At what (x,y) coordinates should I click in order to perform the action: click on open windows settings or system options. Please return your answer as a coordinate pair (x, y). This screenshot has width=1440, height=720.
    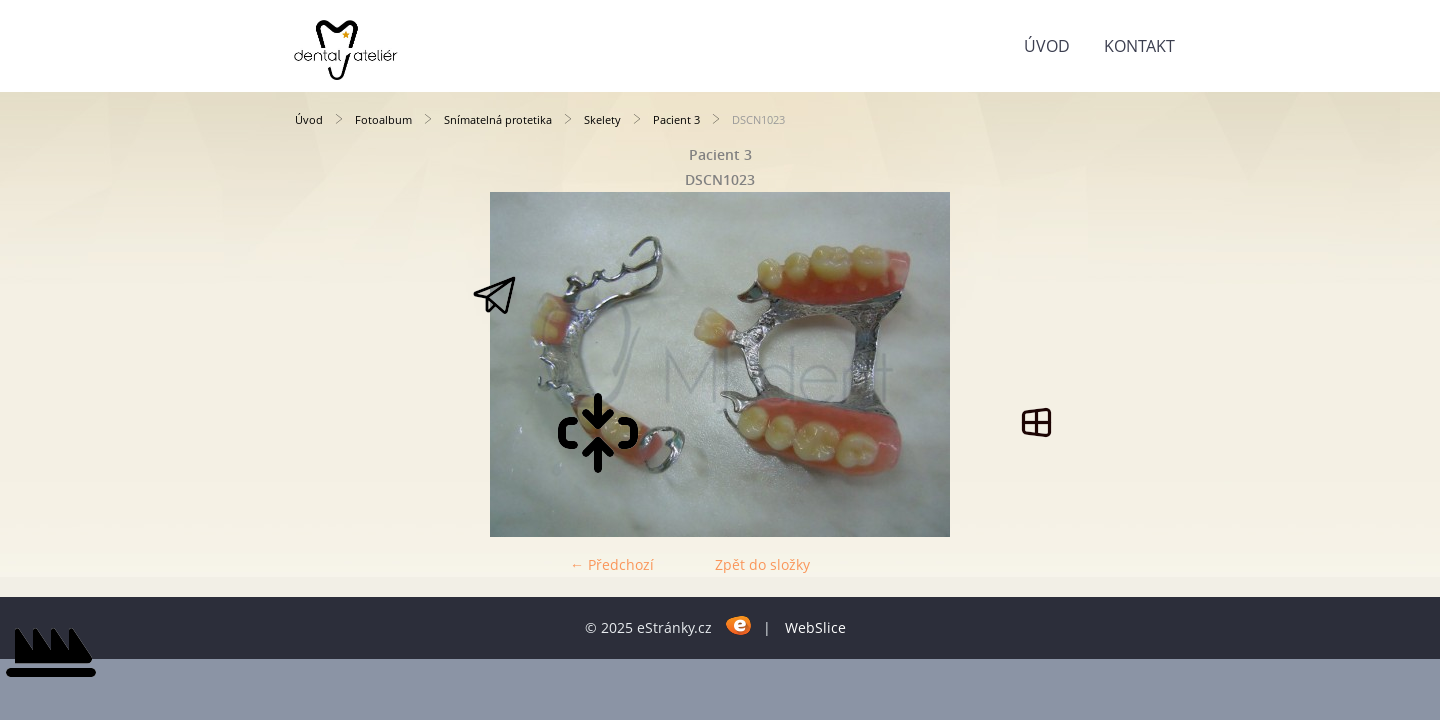
    Looking at the image, I should click on (1036, 422).